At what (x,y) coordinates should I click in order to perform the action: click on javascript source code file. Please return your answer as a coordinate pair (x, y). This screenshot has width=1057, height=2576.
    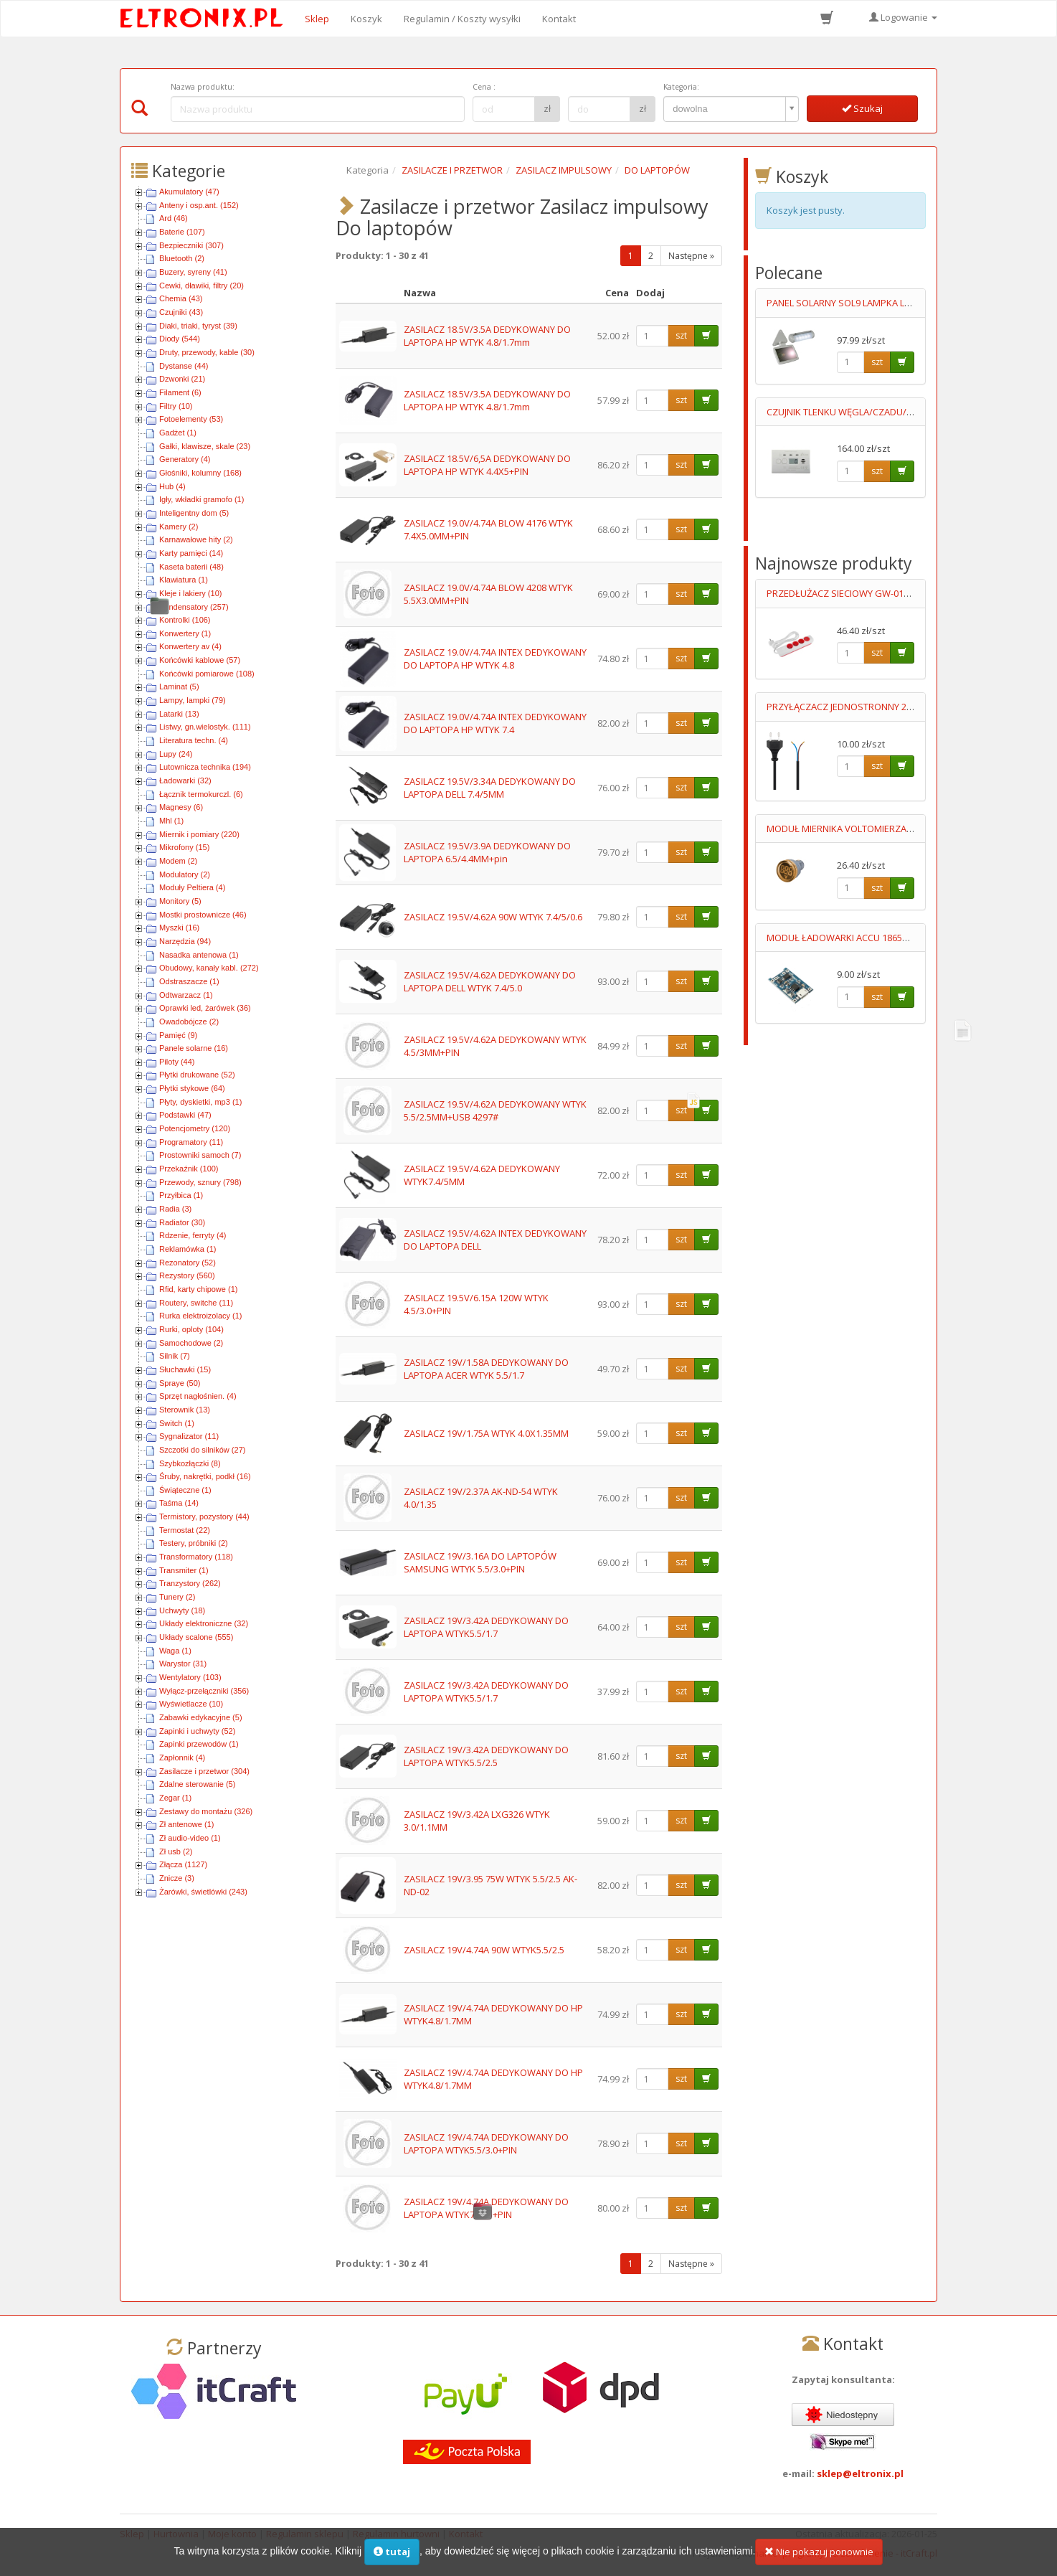
    Looking at the image, I should click on (693, 1100).